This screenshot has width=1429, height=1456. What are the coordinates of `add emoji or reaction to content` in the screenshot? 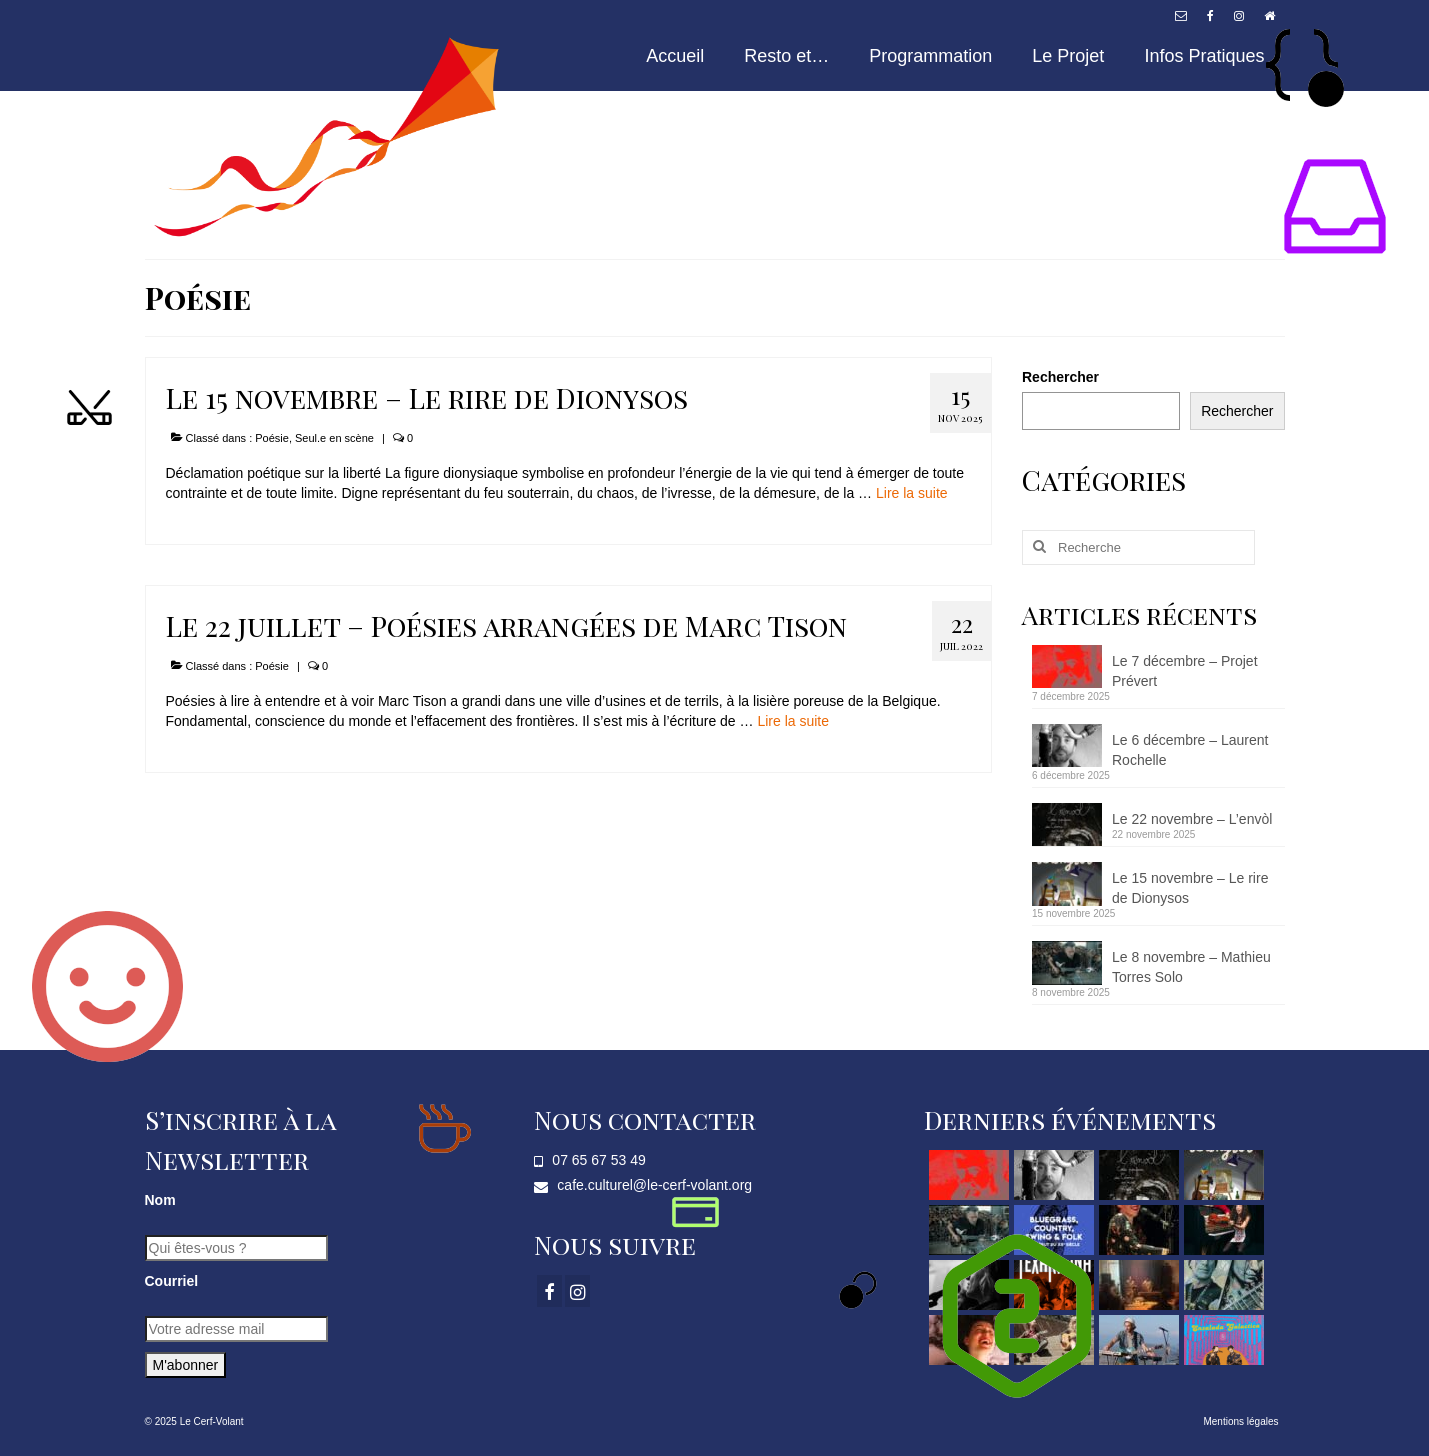 It's located at (107, 986).